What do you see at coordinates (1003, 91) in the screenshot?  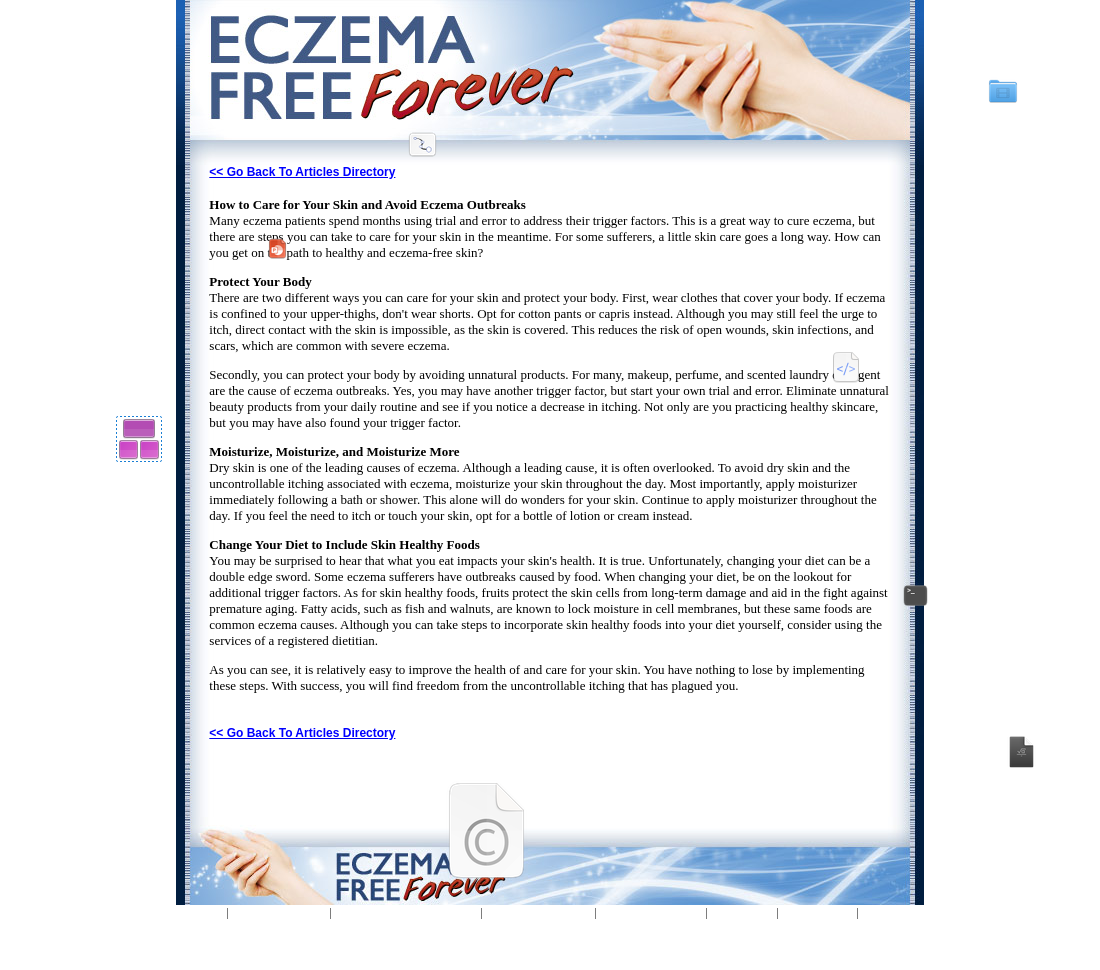 I see `open your movies folder` at bounding box center [1003, 91].